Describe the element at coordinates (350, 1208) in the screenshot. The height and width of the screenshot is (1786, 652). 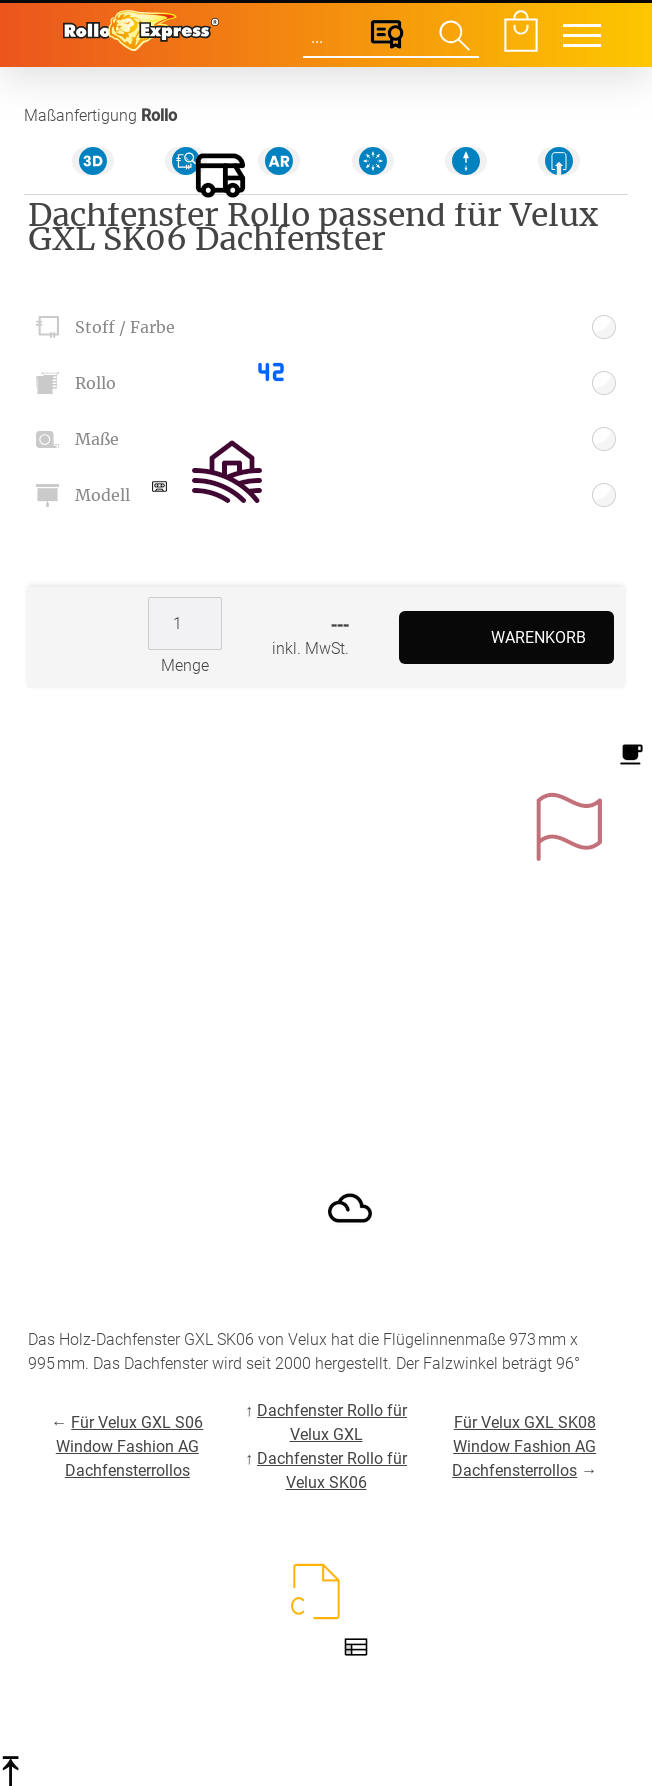
I see `indicates cloud storage or services` at that location.